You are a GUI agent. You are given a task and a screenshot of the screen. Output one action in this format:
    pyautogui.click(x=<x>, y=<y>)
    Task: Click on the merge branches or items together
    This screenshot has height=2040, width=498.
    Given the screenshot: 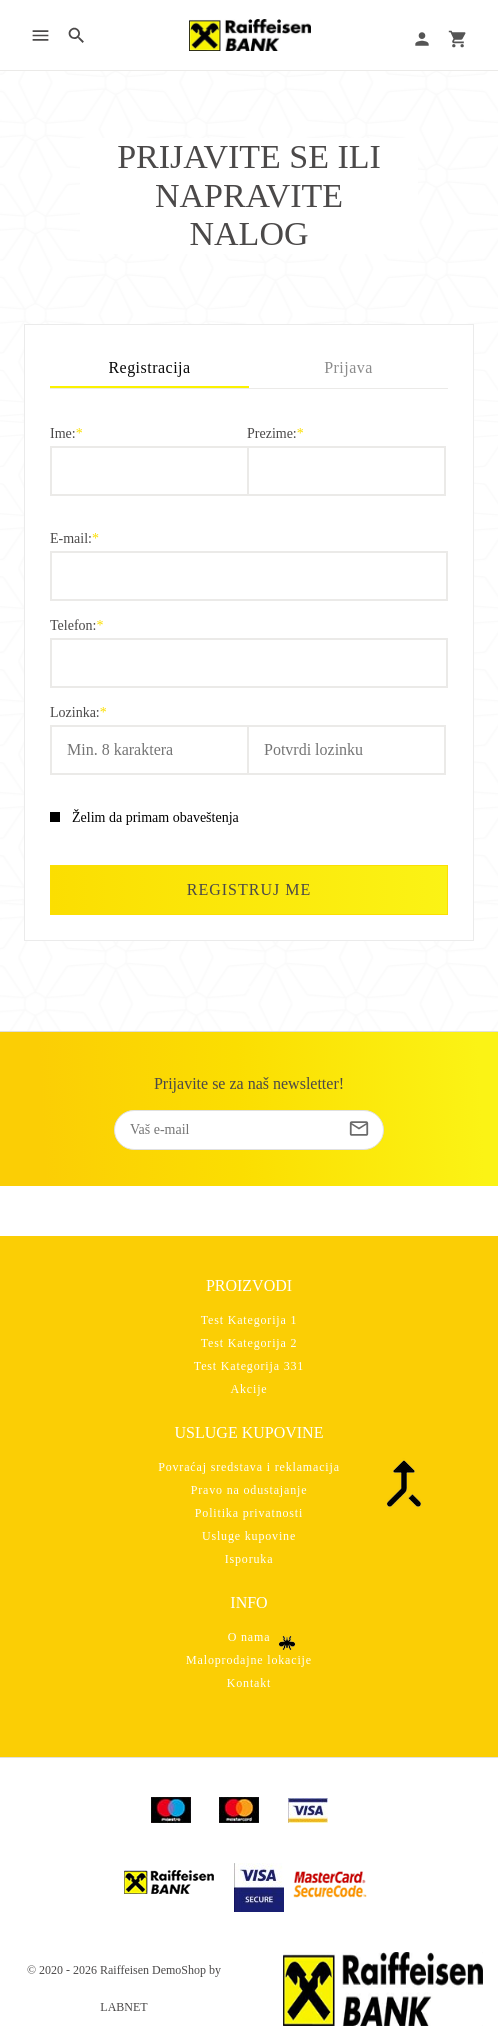 What is the action you would take?
    pyautogui.click(x=404, y=1484)
    